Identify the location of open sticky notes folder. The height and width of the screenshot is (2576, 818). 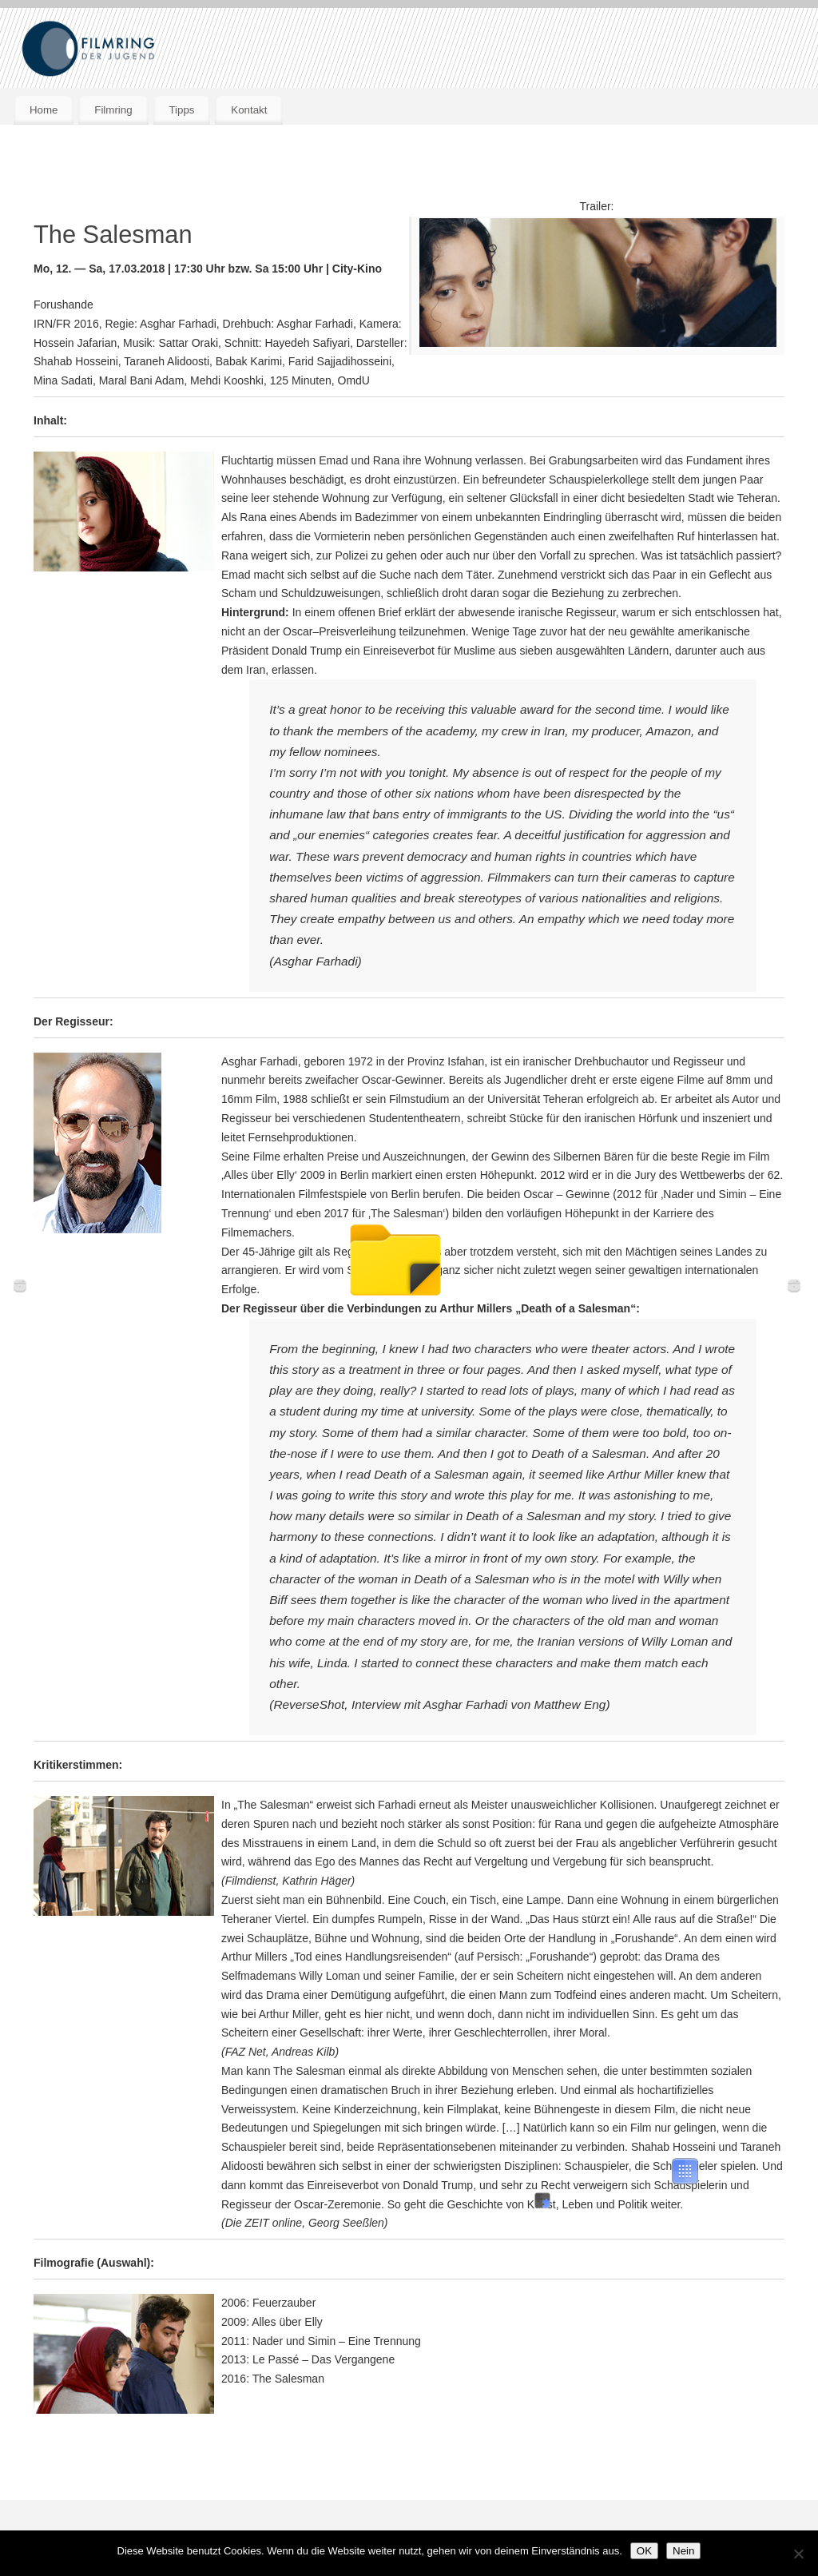
(395, 1262).